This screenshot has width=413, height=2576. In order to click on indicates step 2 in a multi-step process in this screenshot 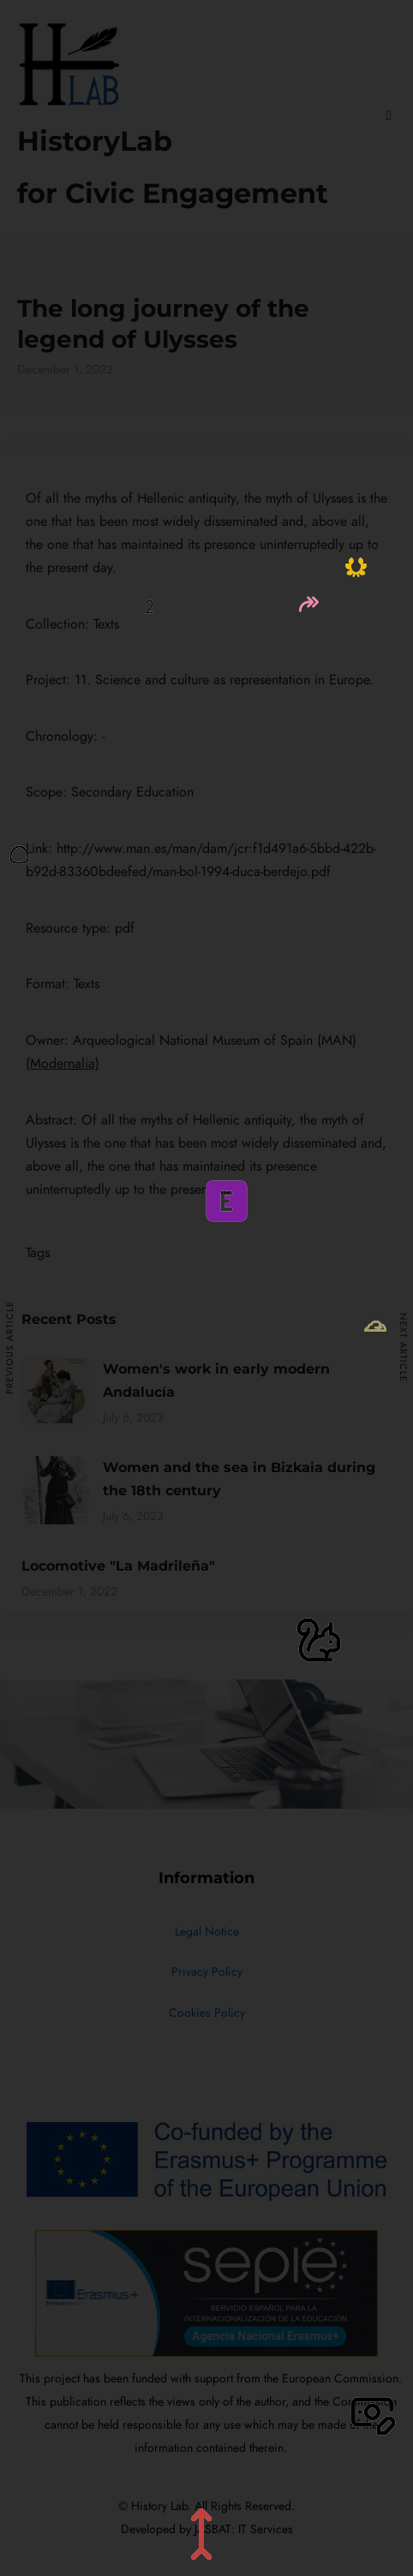, I will do `click(149, 606)`.